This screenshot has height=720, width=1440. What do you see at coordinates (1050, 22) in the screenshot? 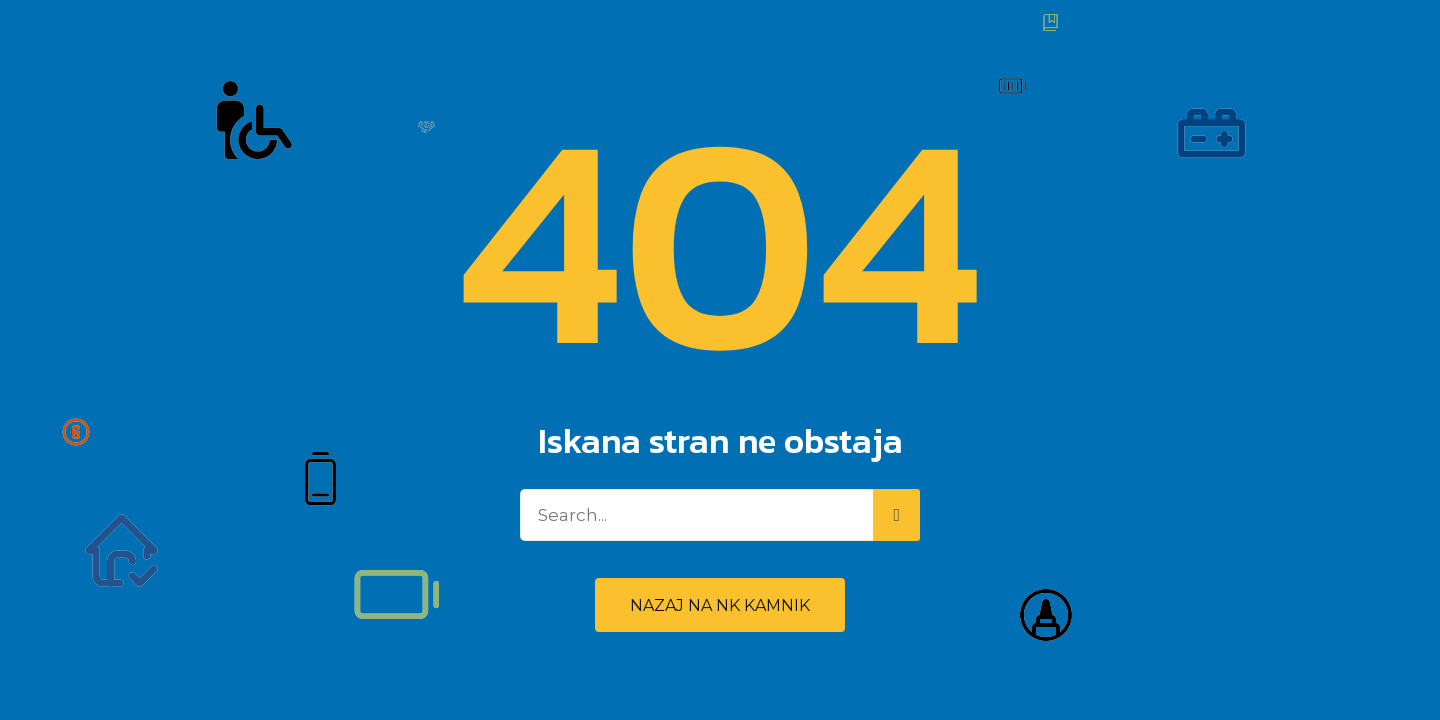
I see `access your bookmarked reading list` at bounding box center [1050, 22].